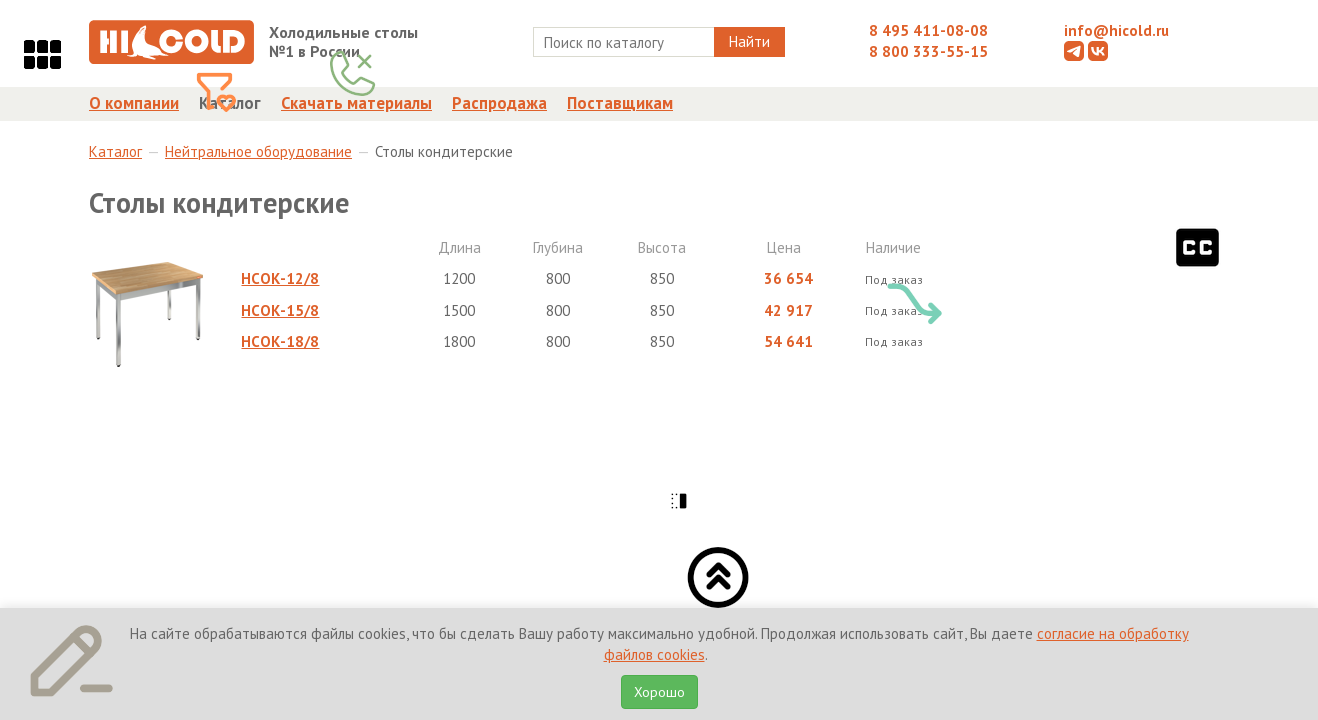 Image resolution: width=1318 pixels, height=720 pixels. Describe the element at coordinates (718, 577) in the screenshot. I see `scroll to top of page` at that location.